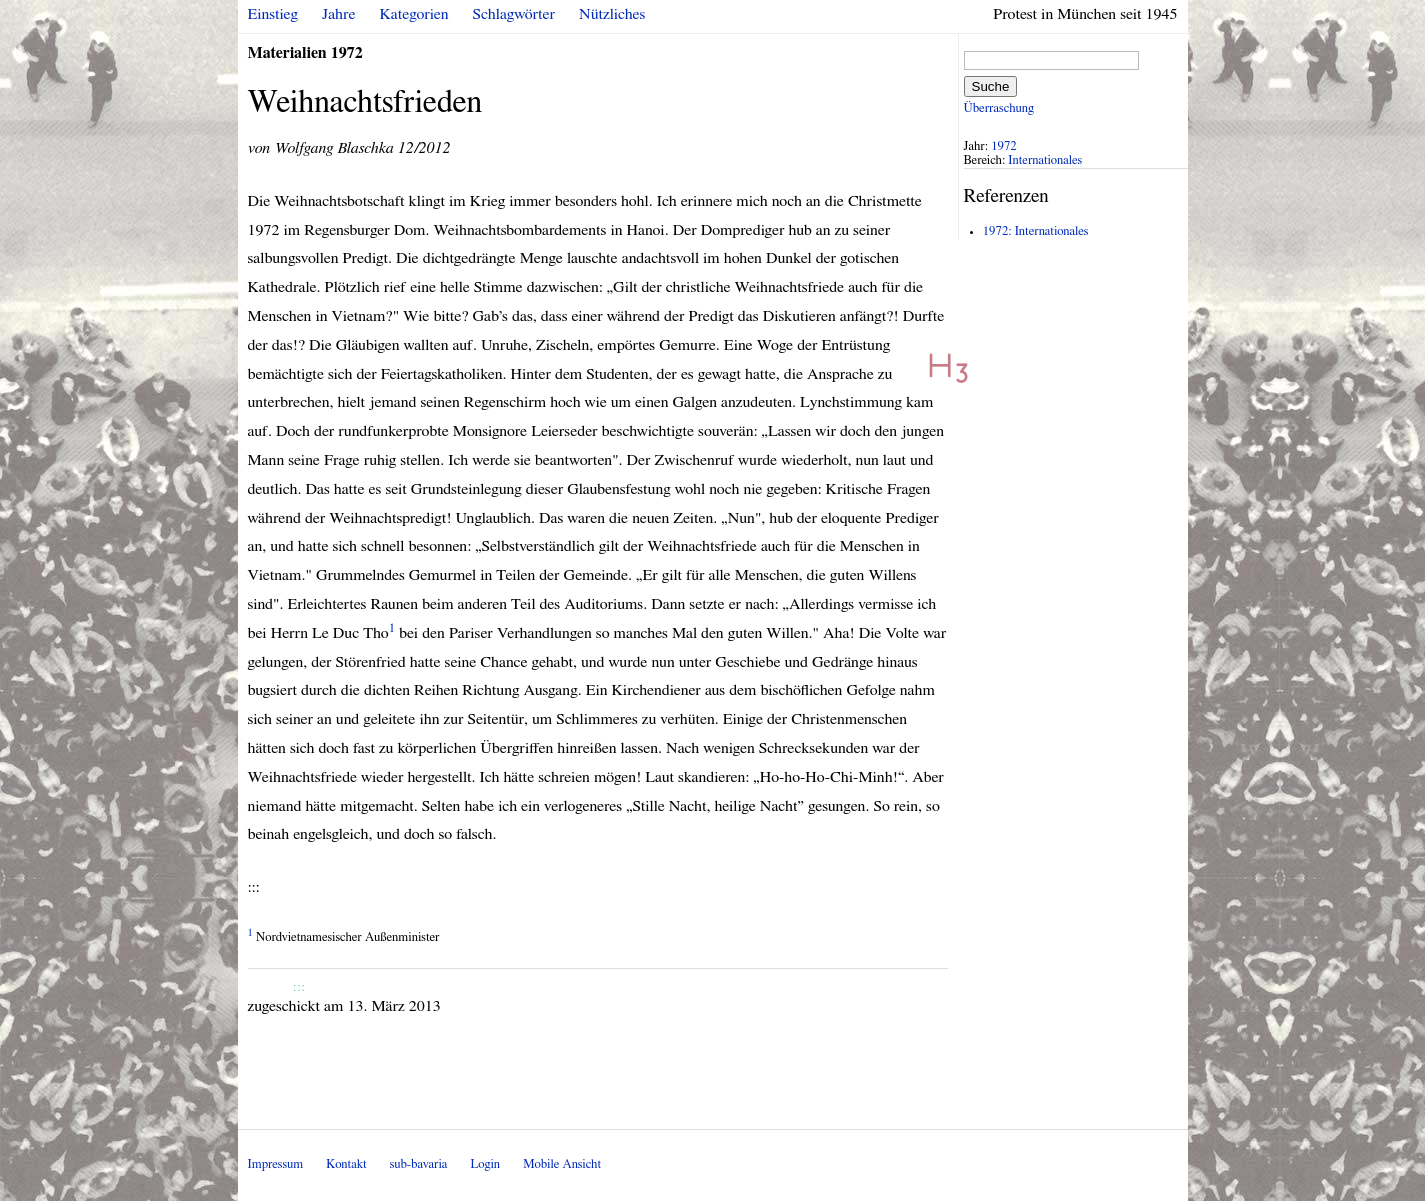 This screenshot has width=1425, height=1201. What do you see at coordinates (946, 367) in the screenshot?
I see `format text as heading level 3` at bounding box center [946, 367].